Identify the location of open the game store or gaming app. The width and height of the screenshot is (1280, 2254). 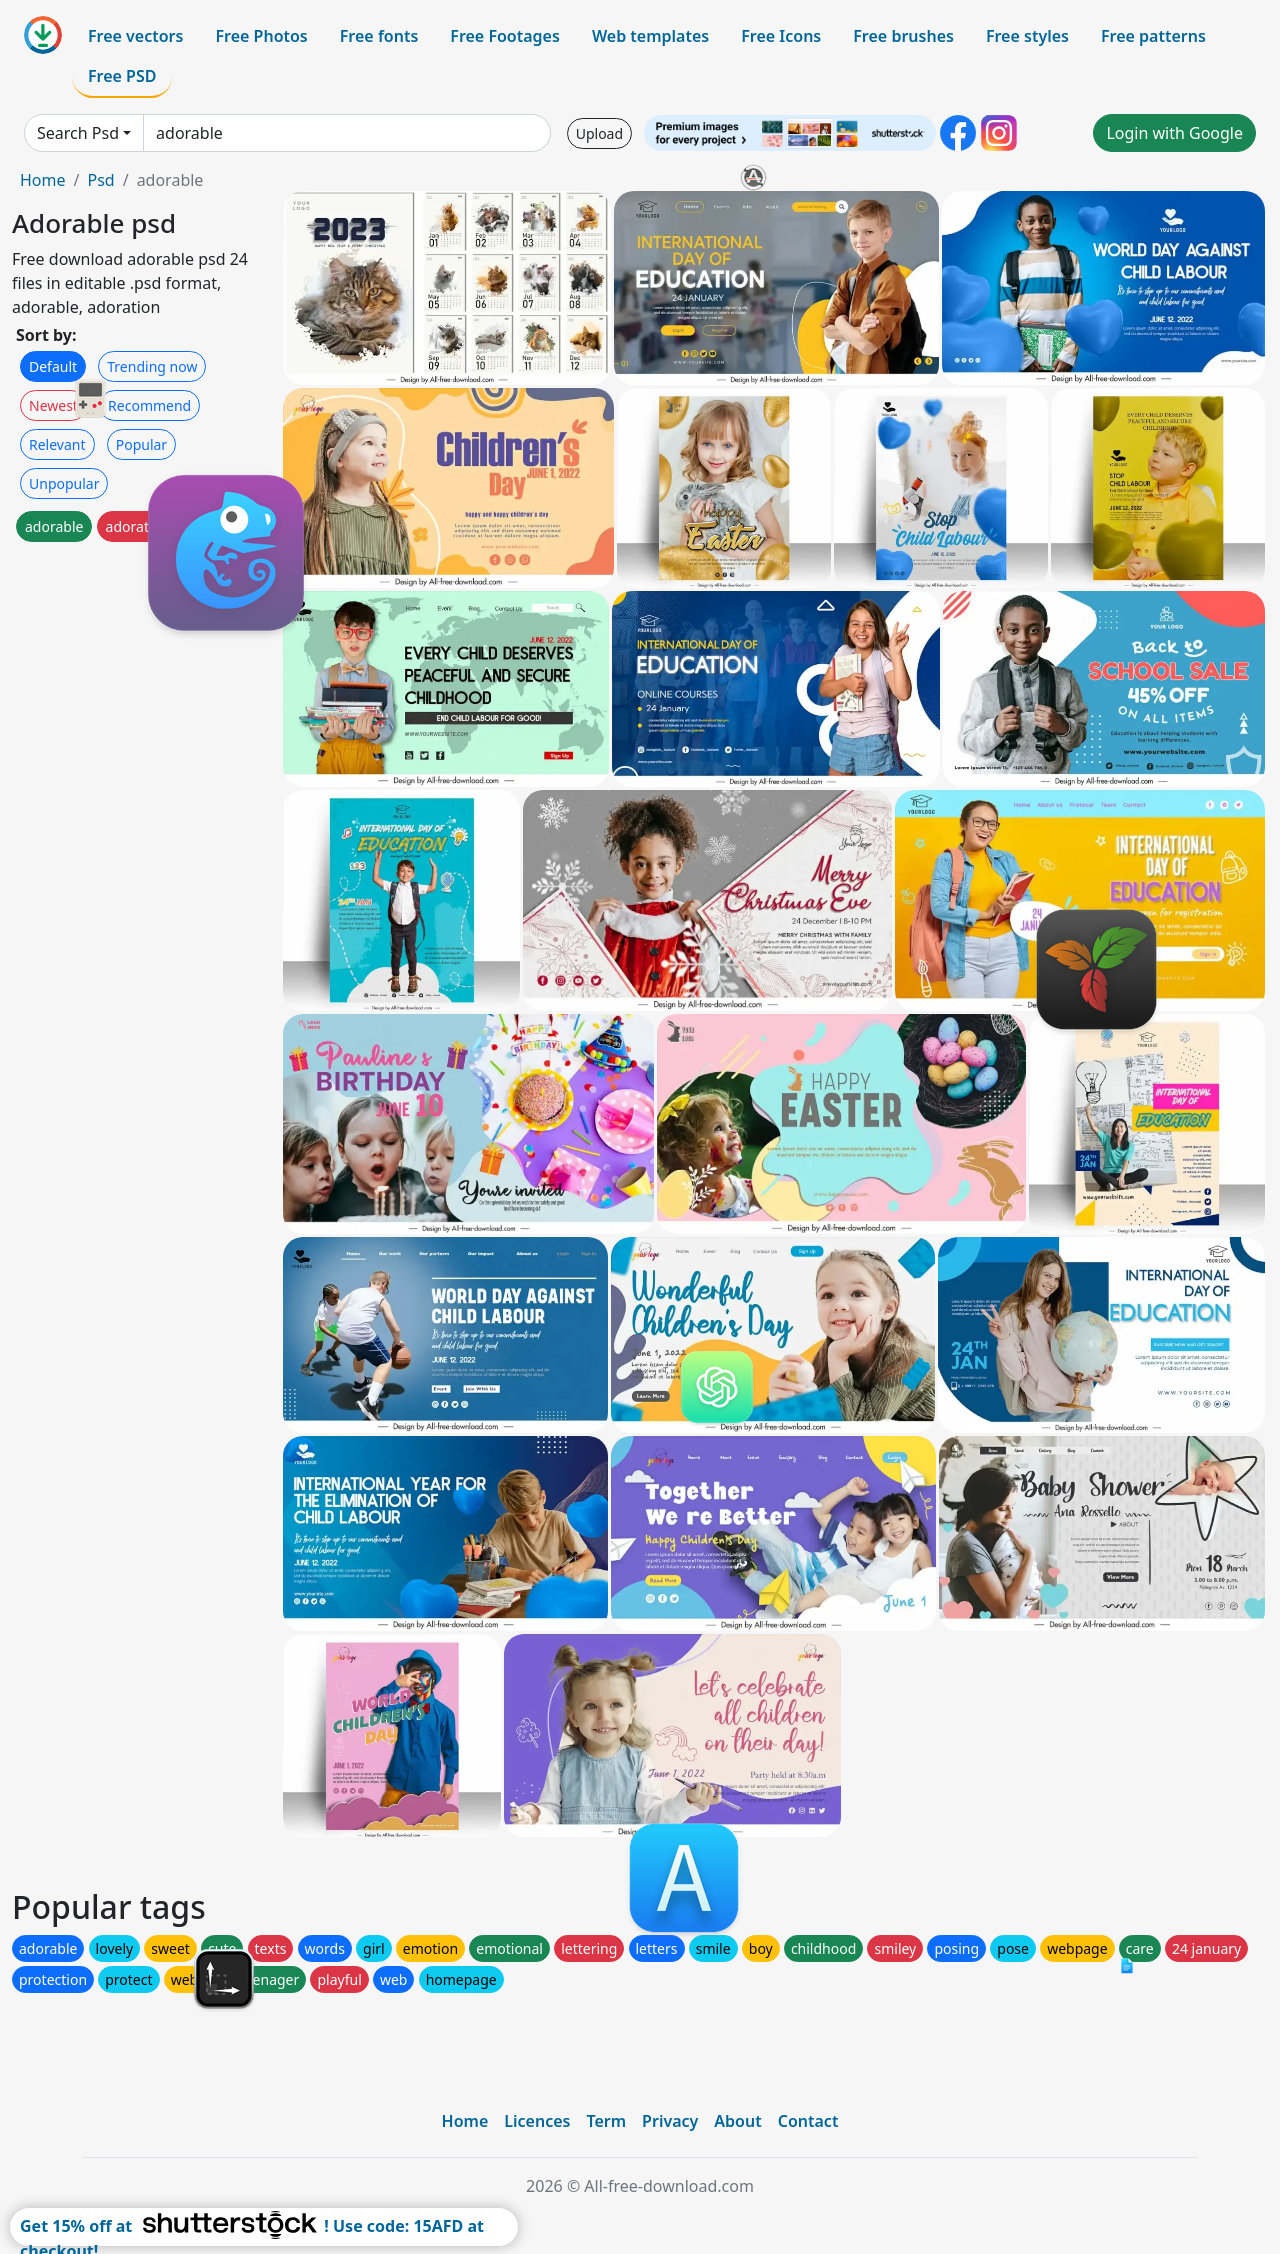
(90, 398).